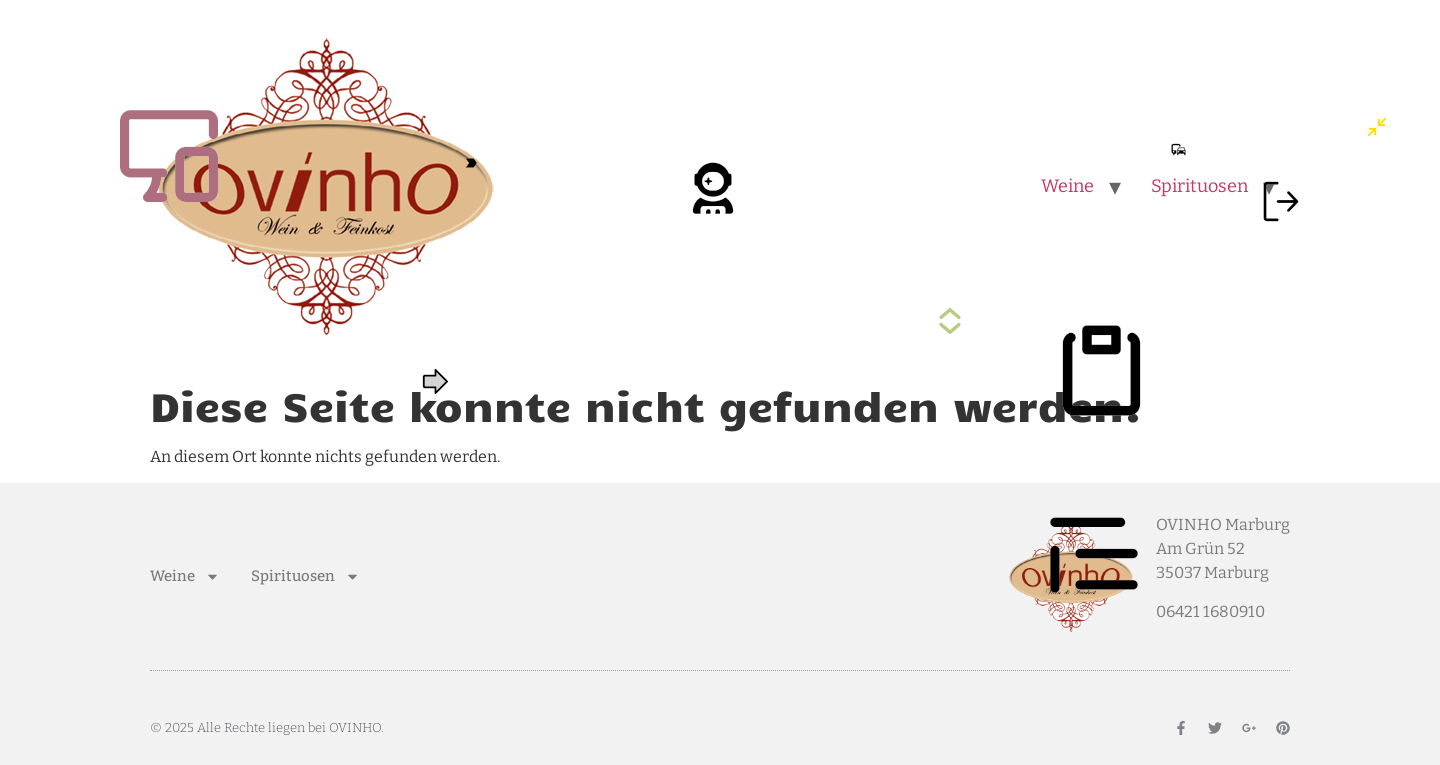 The image size is (1440, 765). Describe the element at coordinates (950, 321) in the screenshot. I see `expand or collapse a section` at that location.